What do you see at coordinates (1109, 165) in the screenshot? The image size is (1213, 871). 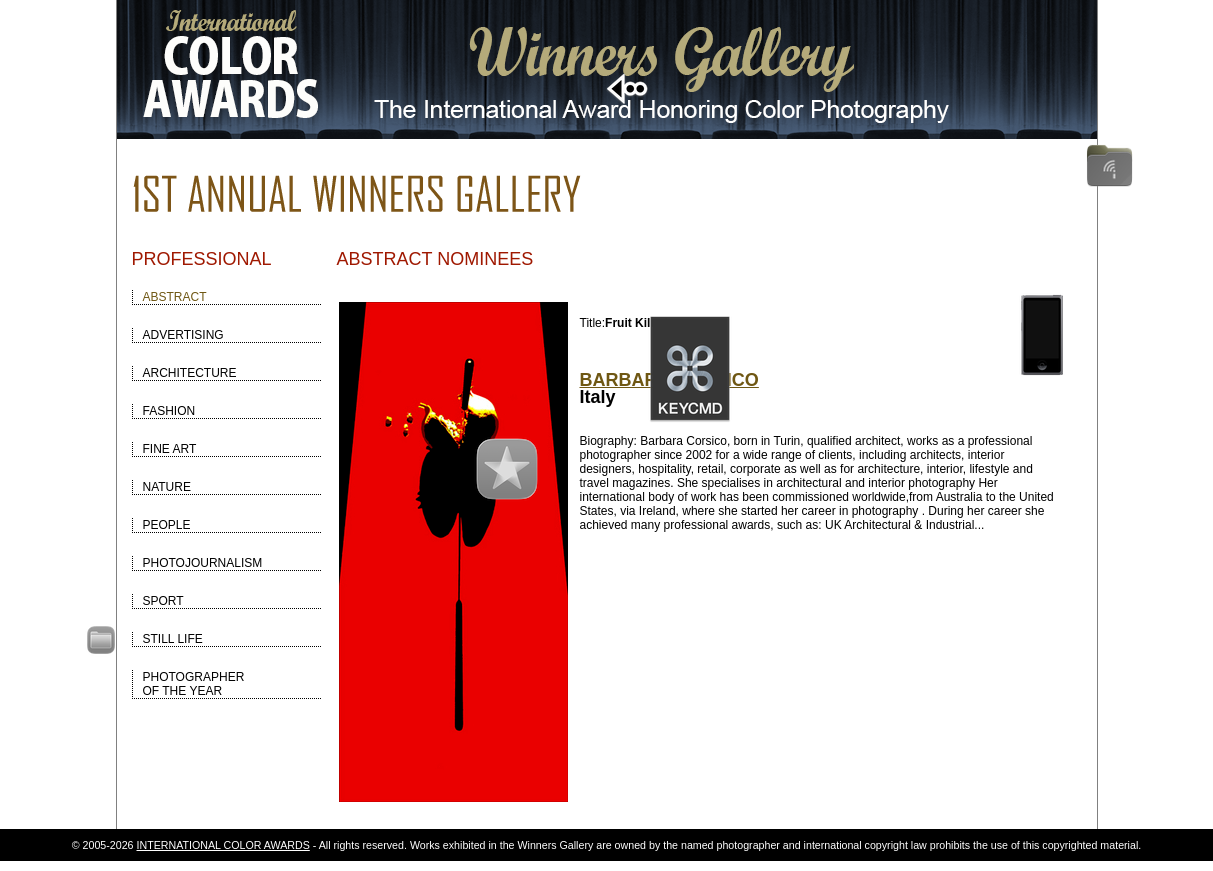 I see `open insync cloud sync folder` at bounding box center [1109, 165].